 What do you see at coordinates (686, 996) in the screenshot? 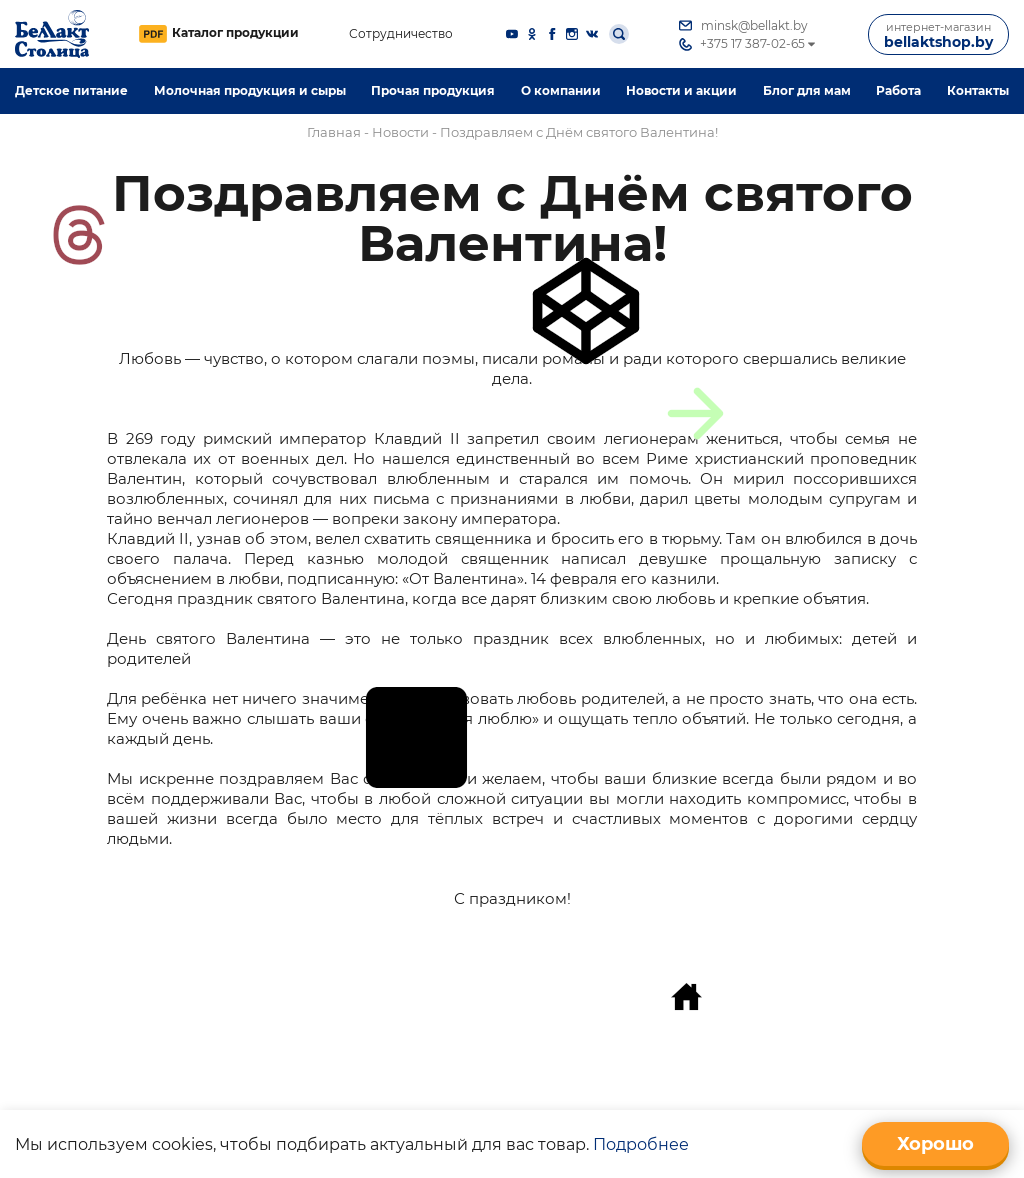
I see `navigate to the home screen` at bounding box center [686, 996].